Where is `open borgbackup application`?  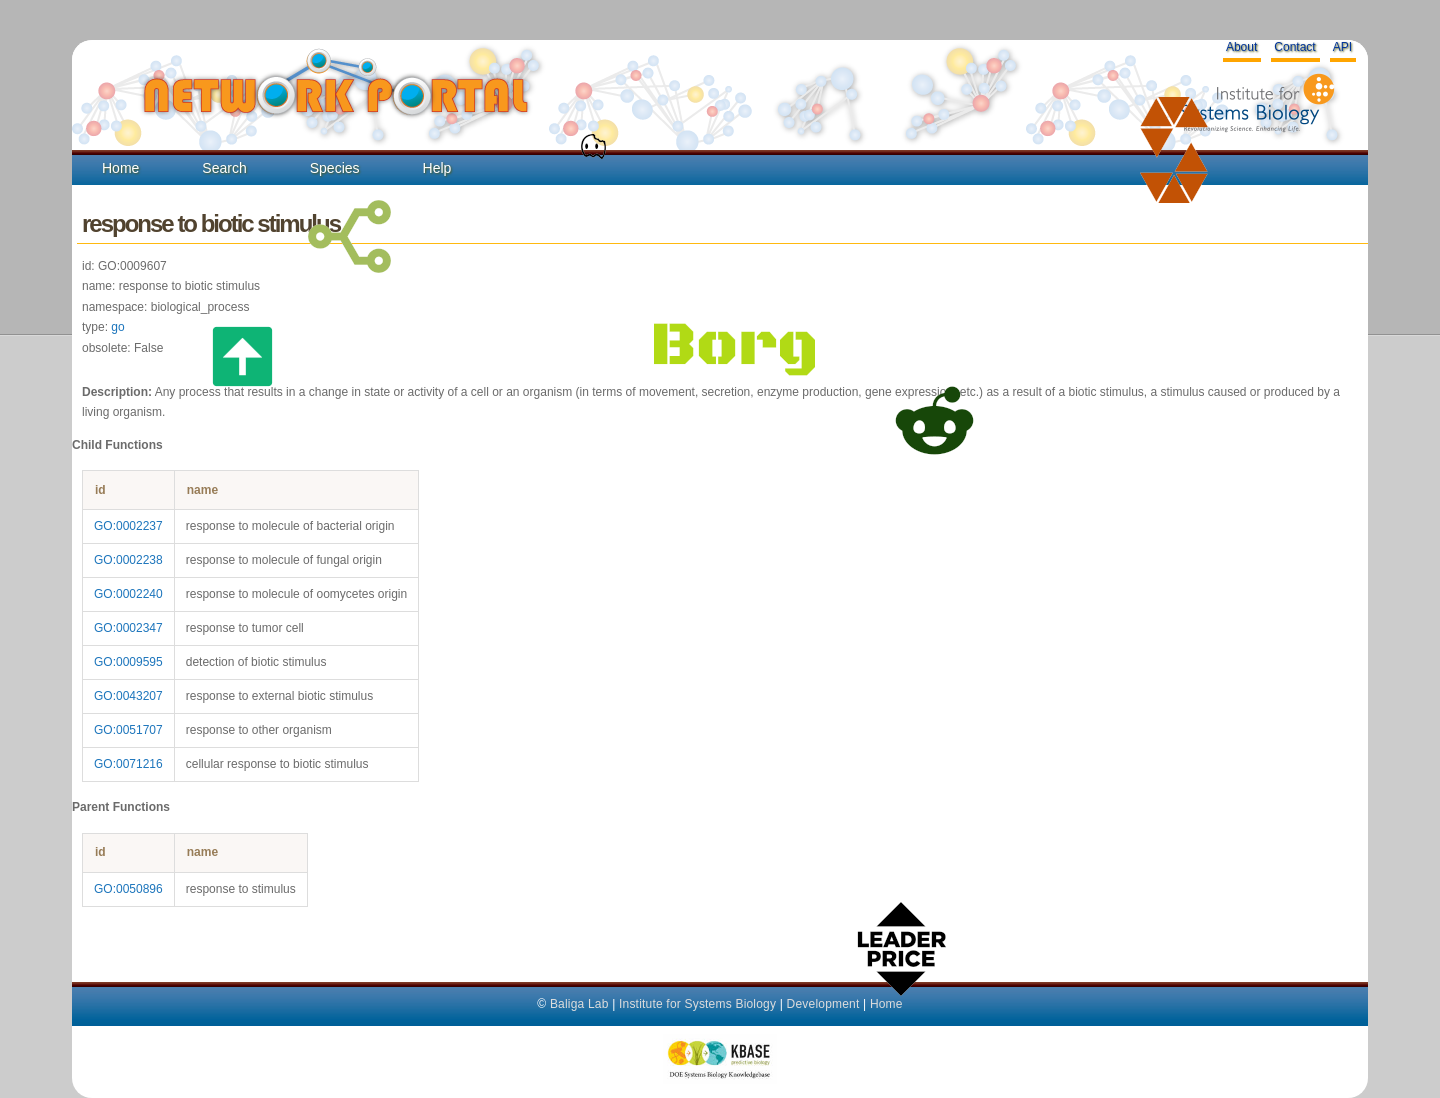 open borgbackup application is located at coordinates (734, 349).